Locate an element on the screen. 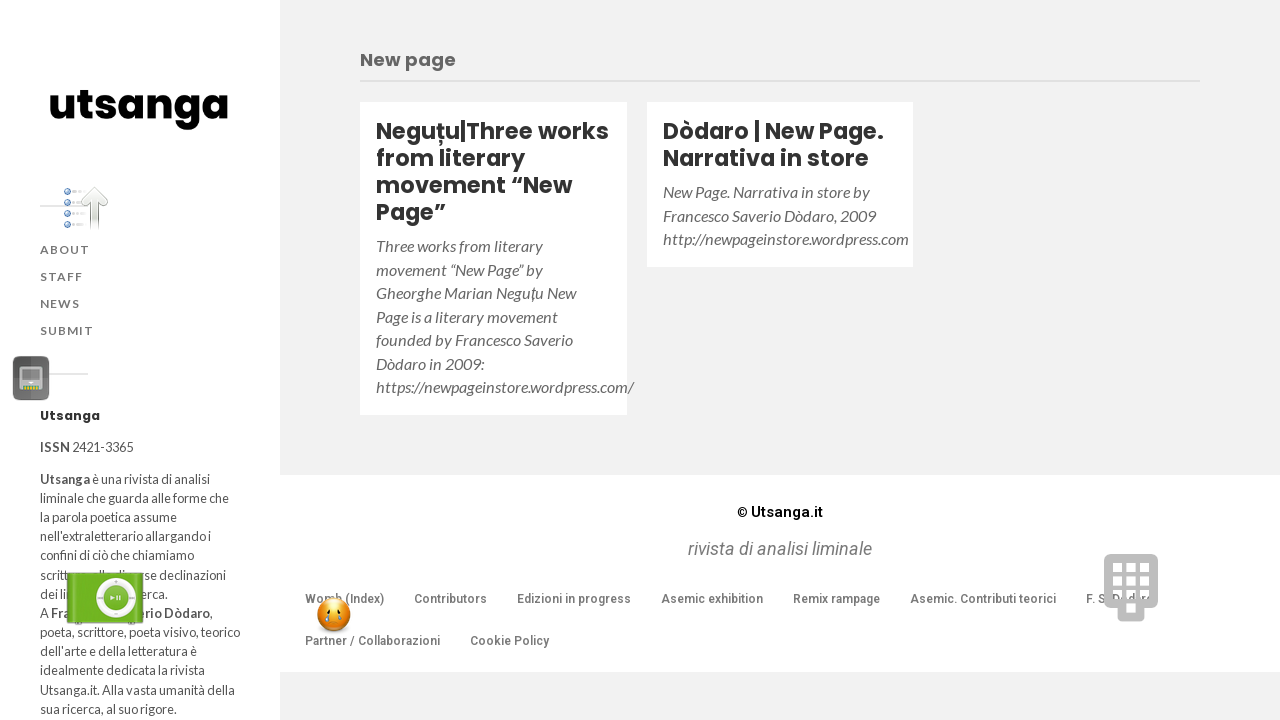 The width and height of the screenshot is (1280, 720). iPod shuffle device indicator is located at coordinates (105, 584).